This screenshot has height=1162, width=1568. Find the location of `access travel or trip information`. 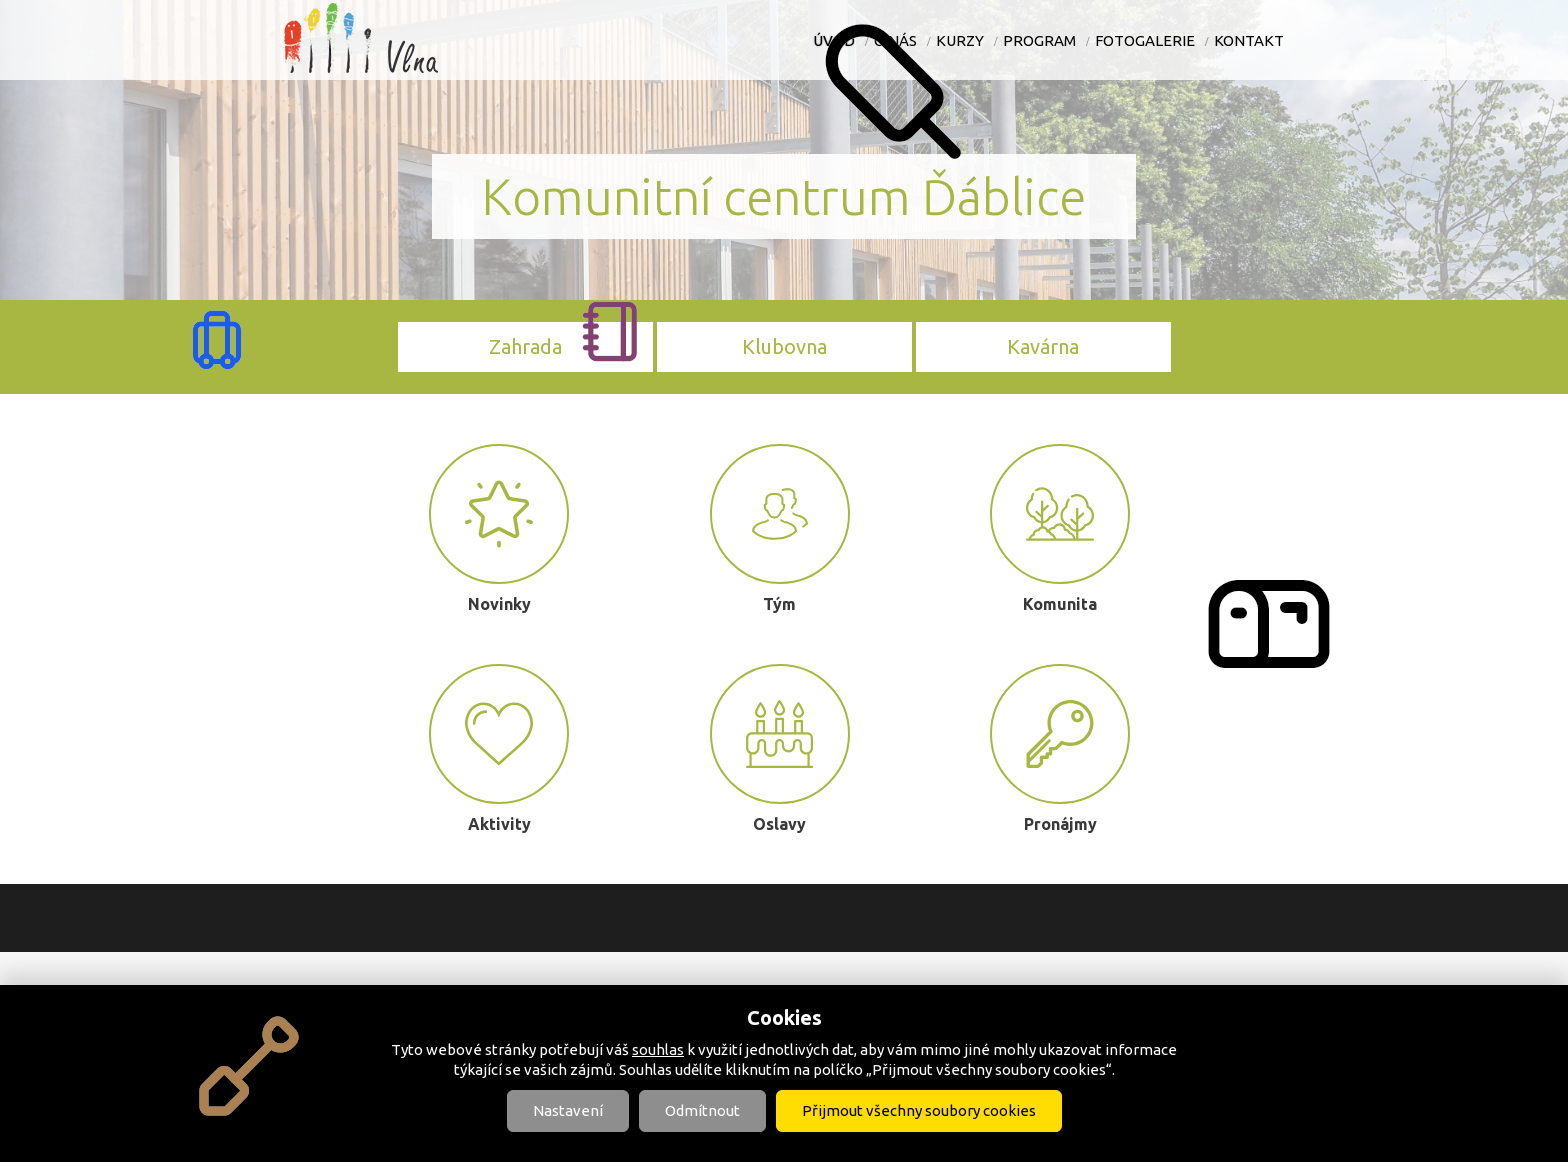

access travel or trip information is located at coordinates (217, 340).